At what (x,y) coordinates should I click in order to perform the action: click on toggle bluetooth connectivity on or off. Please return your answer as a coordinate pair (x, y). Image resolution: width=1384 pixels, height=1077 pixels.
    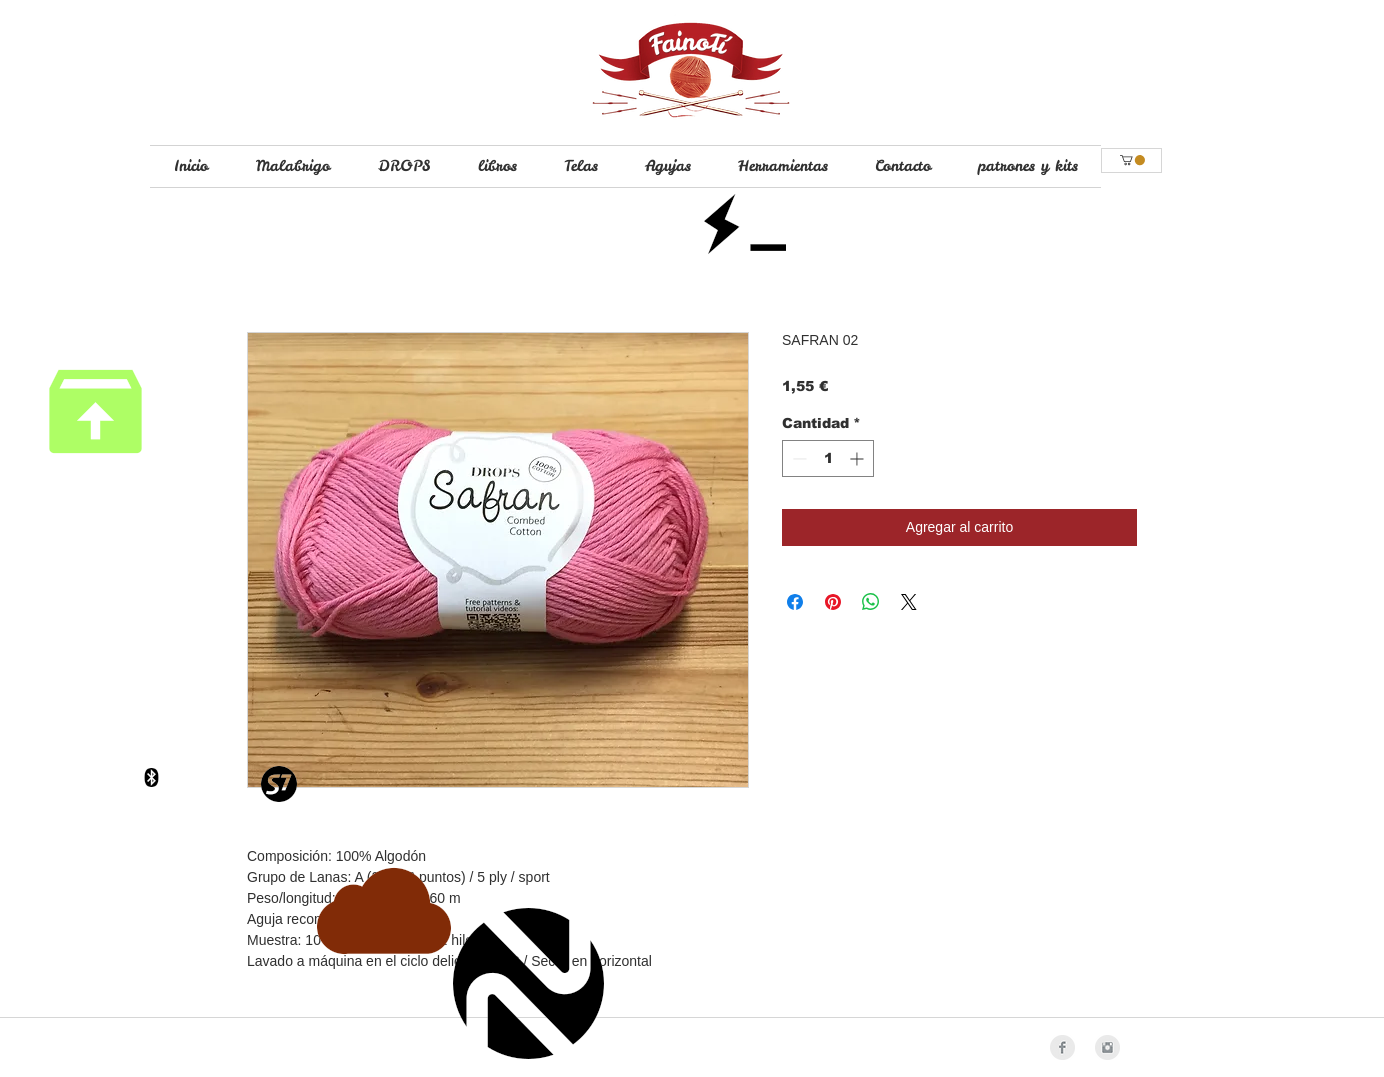
    Looking at the image, I should click on (151, 777).